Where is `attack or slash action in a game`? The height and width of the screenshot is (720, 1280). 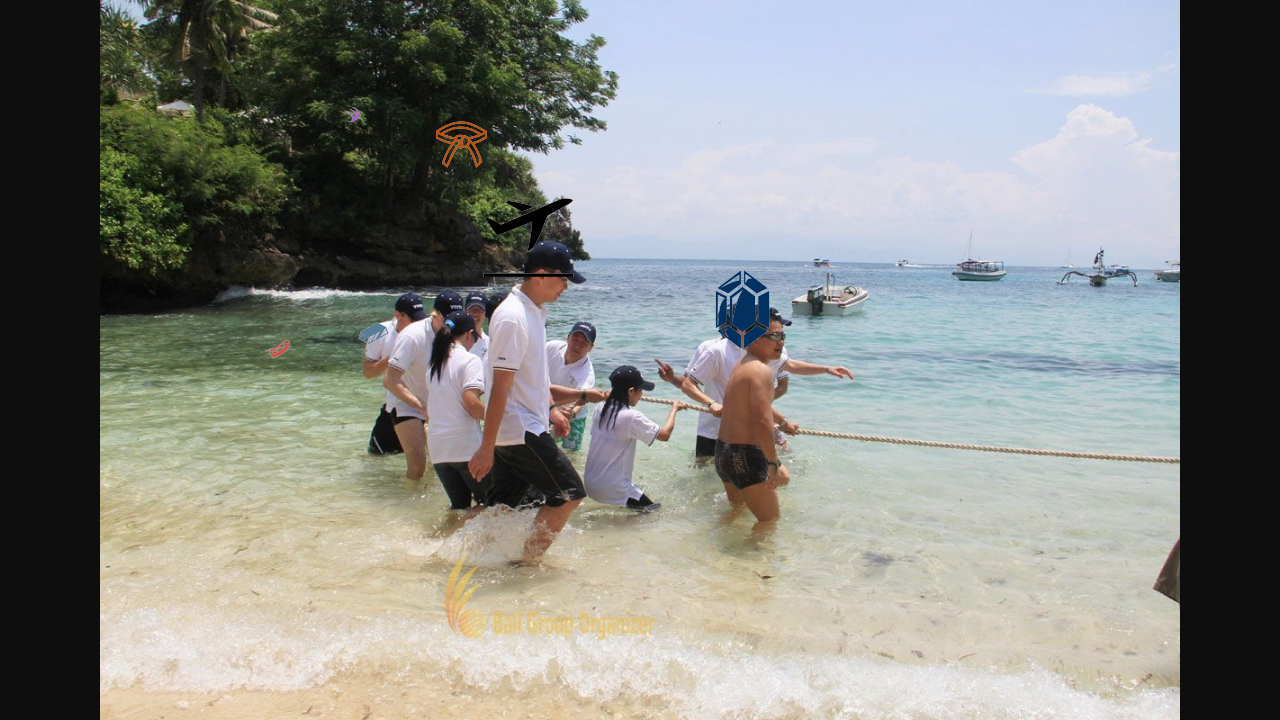 attack or slash action in a game is located at coordinates (352, 114).